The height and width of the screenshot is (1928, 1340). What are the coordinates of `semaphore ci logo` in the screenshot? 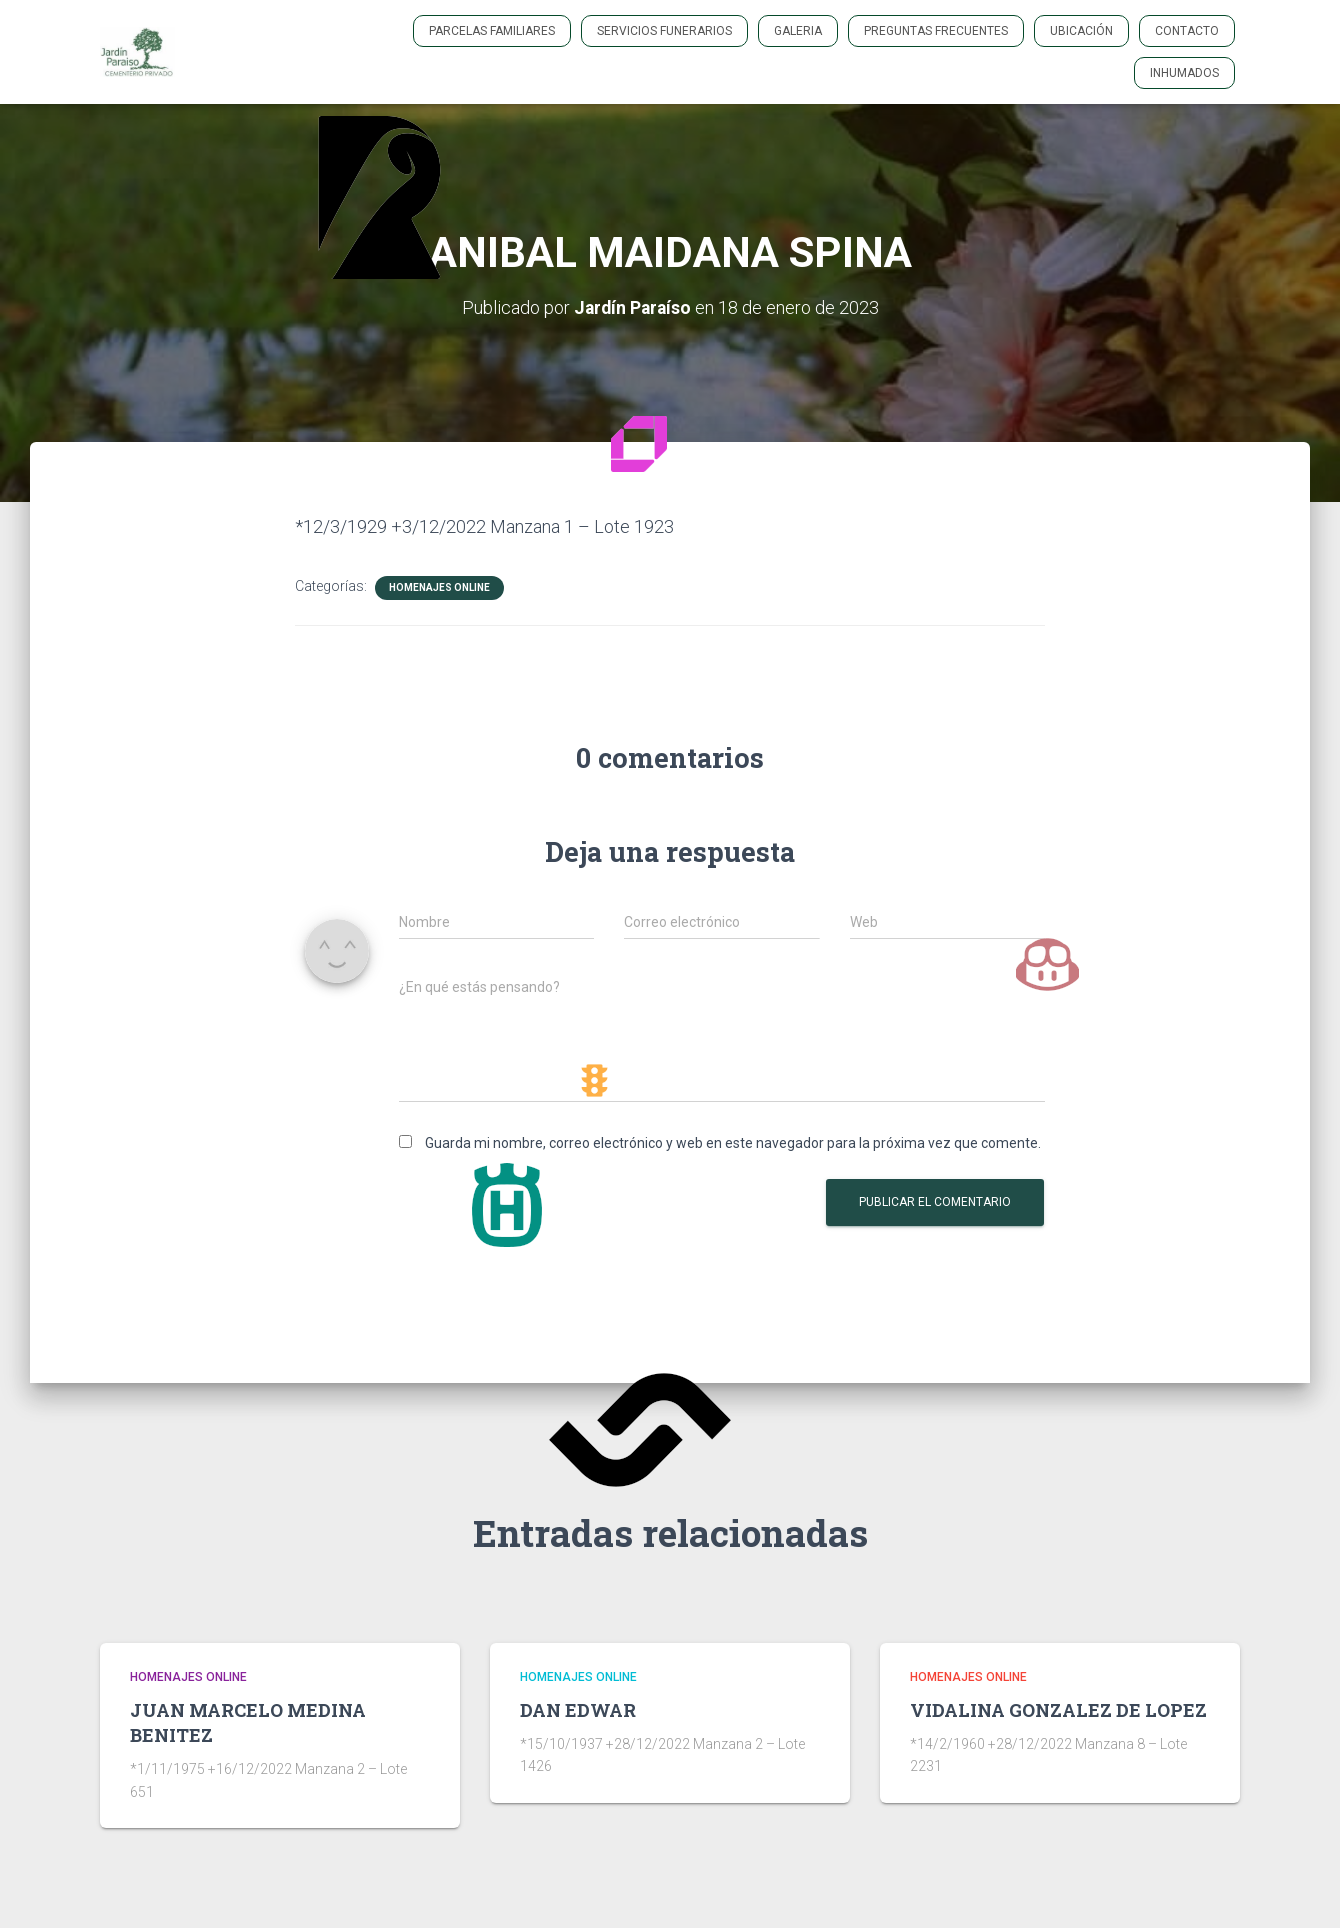 It's located at (640, 1430).